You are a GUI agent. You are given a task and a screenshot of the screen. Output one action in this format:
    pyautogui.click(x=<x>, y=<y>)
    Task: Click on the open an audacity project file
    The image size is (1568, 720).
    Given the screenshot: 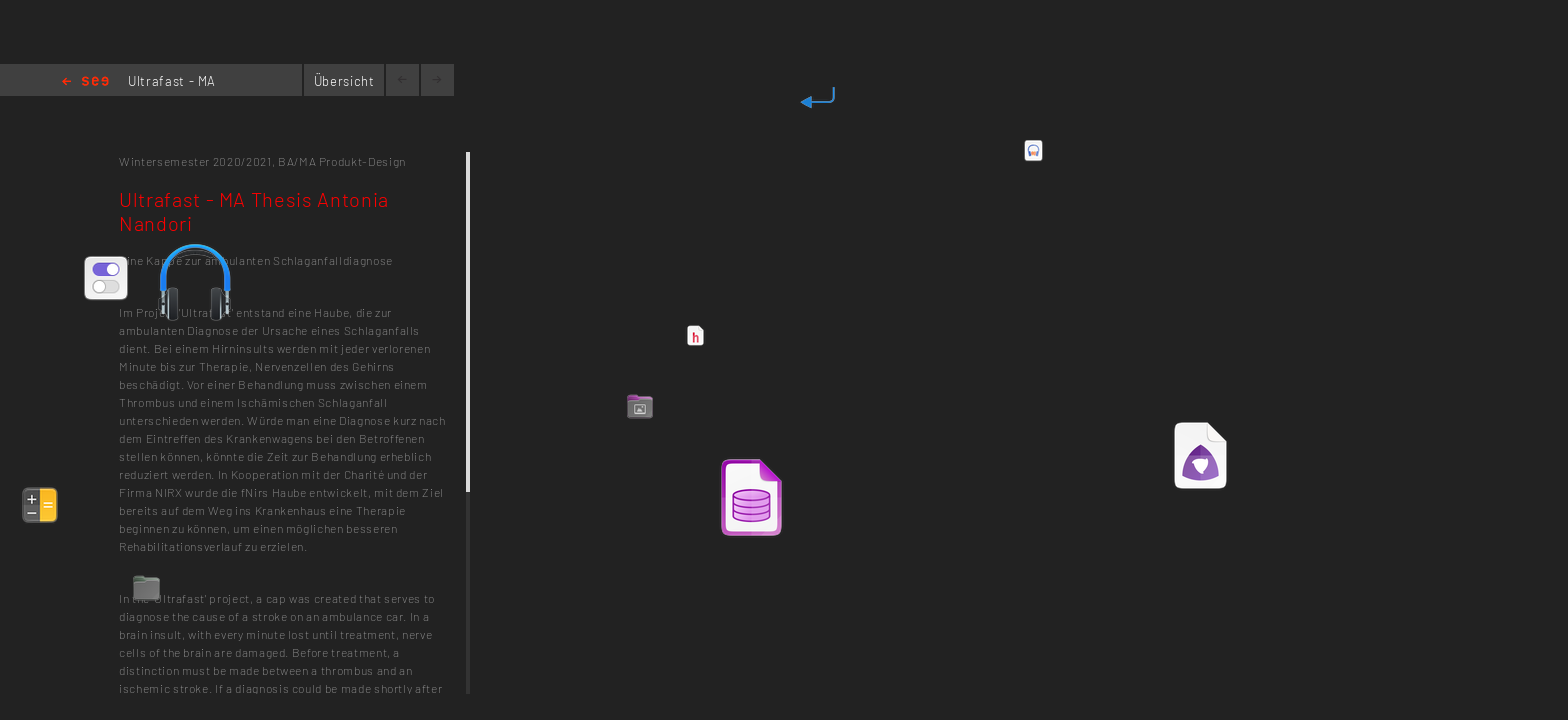 What is the action you would take?
    pyautogui.click(x=1033, y=150)
    